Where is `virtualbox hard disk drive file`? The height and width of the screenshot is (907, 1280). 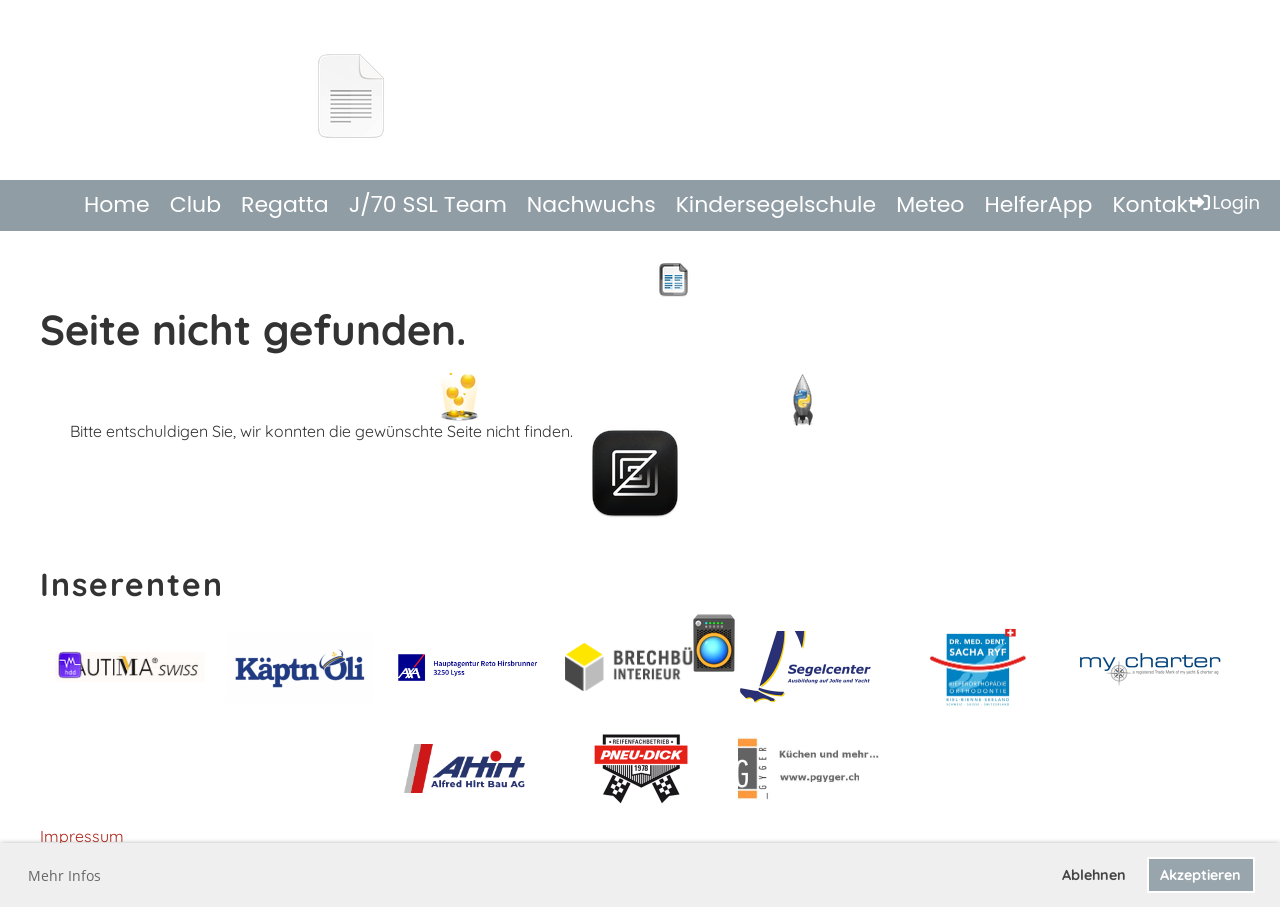
virtualbox hard disk drive file is located at coordinates (70, 665).